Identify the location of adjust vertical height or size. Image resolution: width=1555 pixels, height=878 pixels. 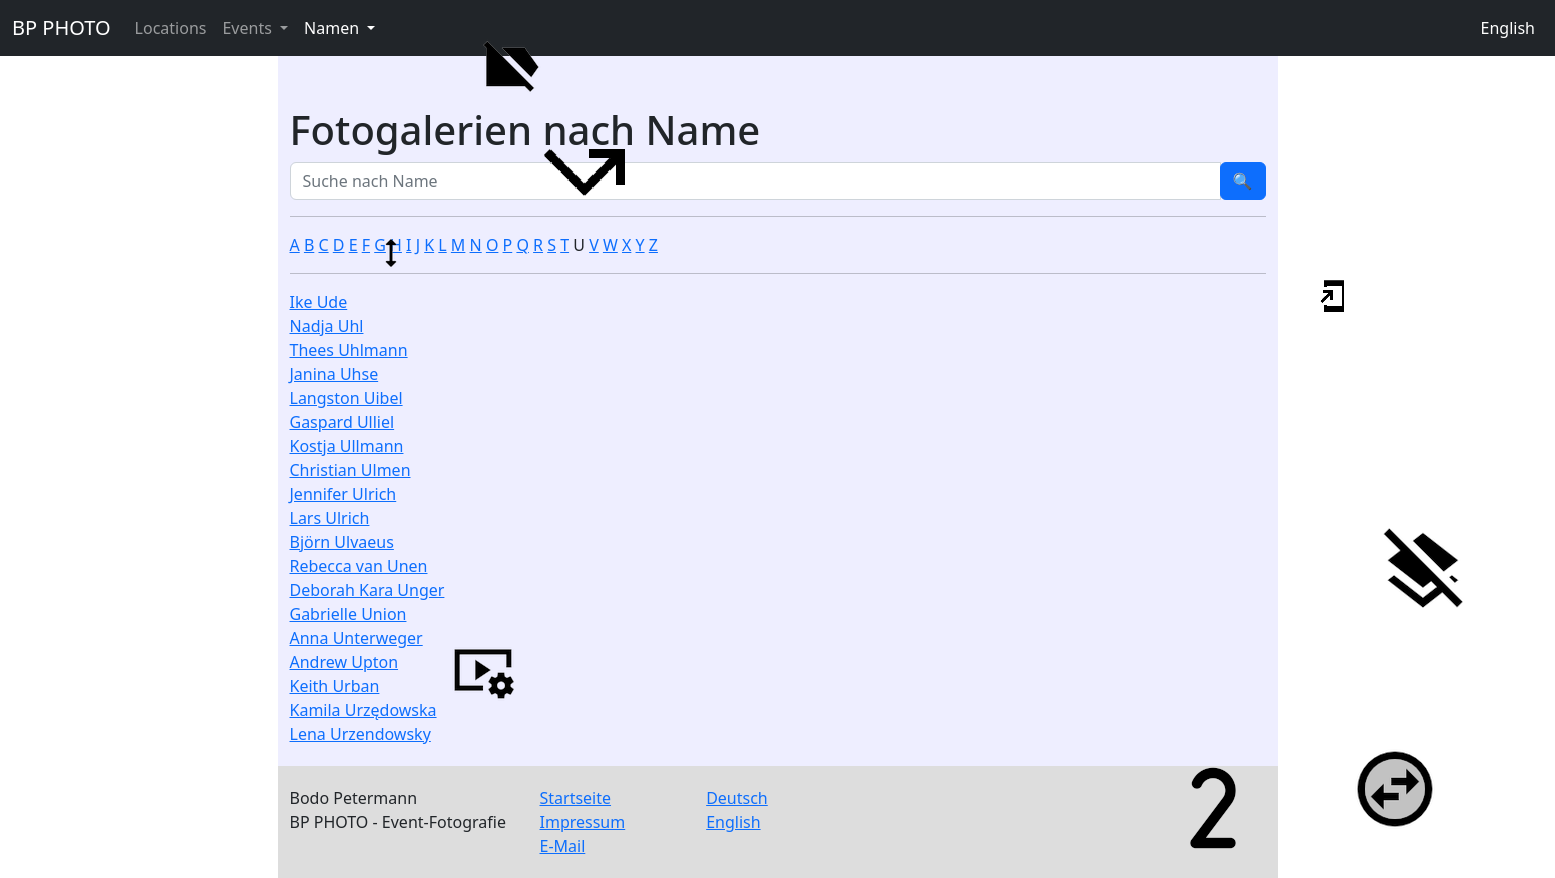
(391, 253).